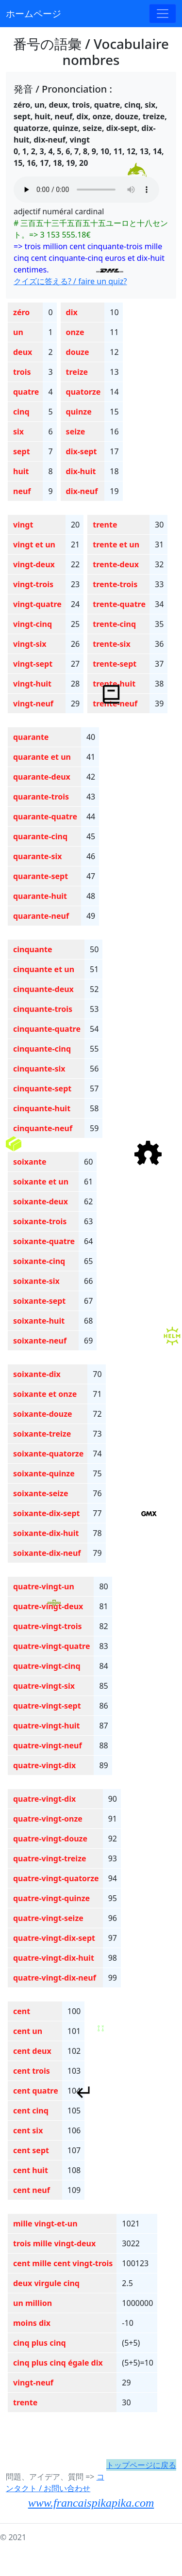 This screenshot has width=182, height=2576. I want to click on Oshkosh Corporation brand logo, so click(54, 1602).